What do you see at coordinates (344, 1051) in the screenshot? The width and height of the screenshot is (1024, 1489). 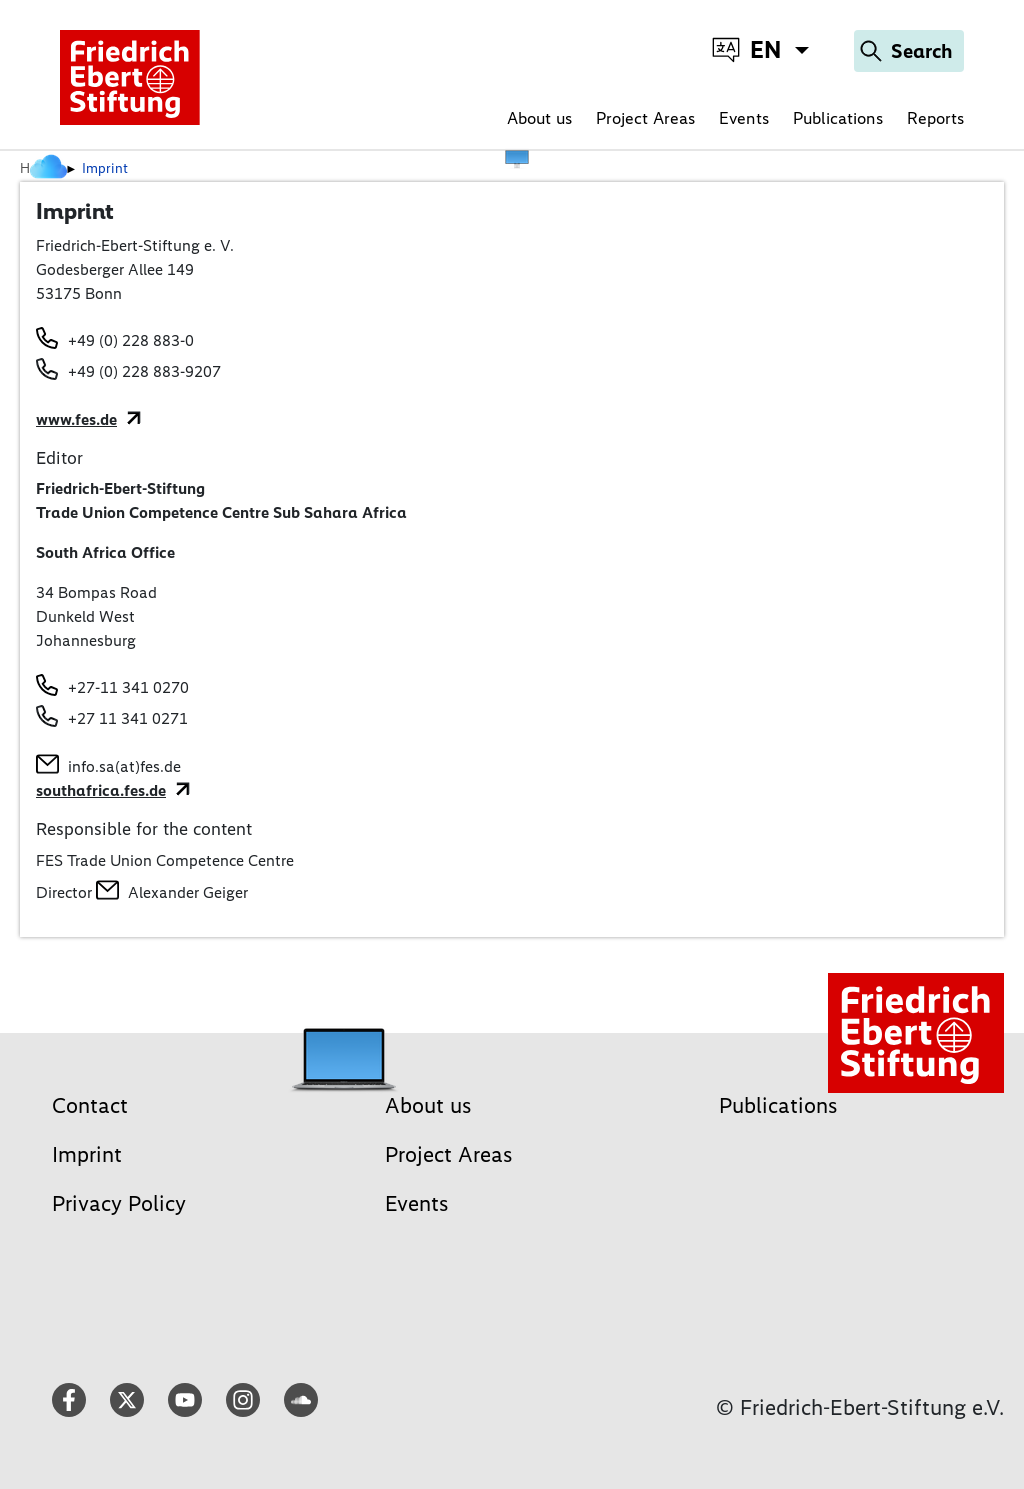 I see `macbook air device icon in system preferences` at bounding box center [344, 1051].